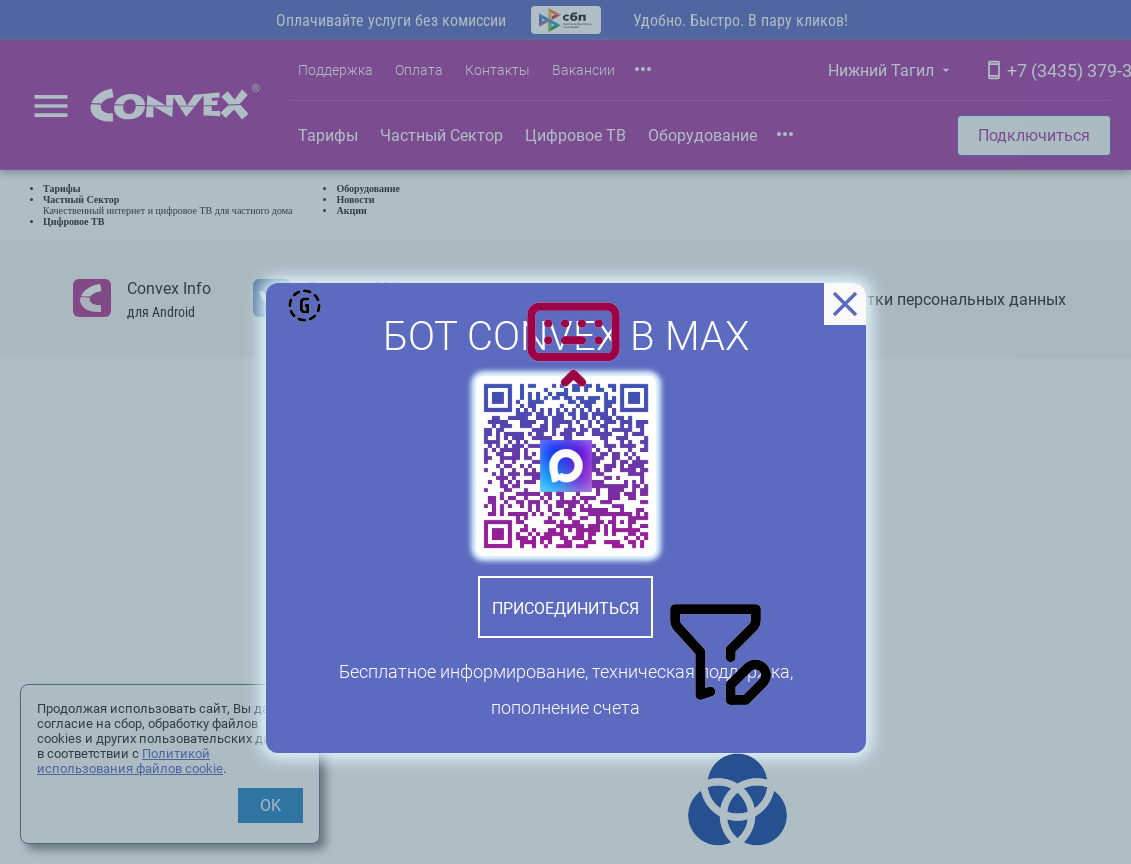 This screenshot has height=864, width=1131. I want to click on indicates a pending or in-progress Google connection, so click(304, 305).